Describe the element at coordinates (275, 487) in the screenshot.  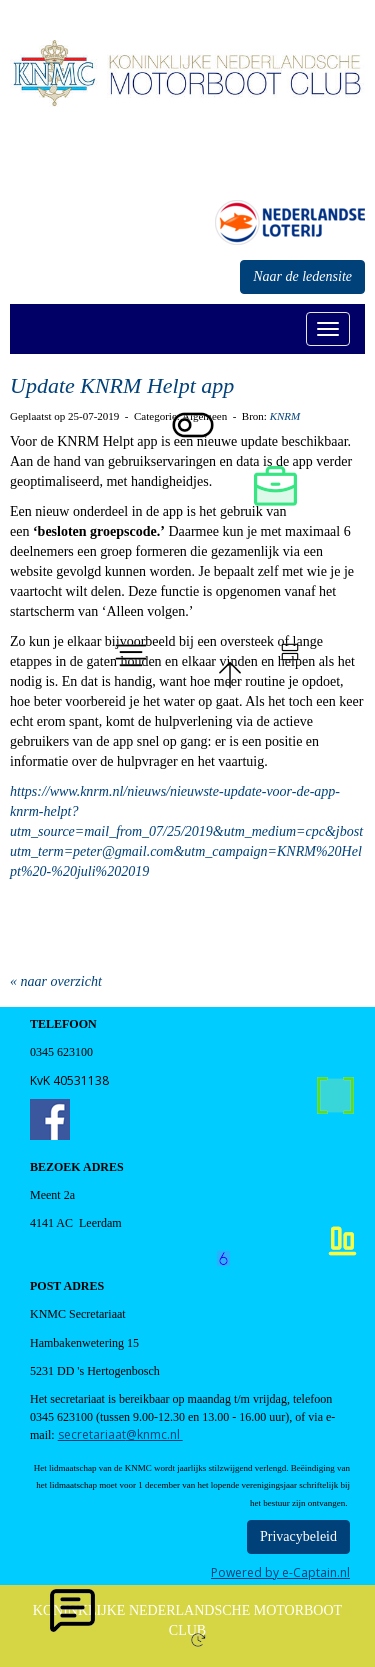
I see `access work or business-related content` at that location.